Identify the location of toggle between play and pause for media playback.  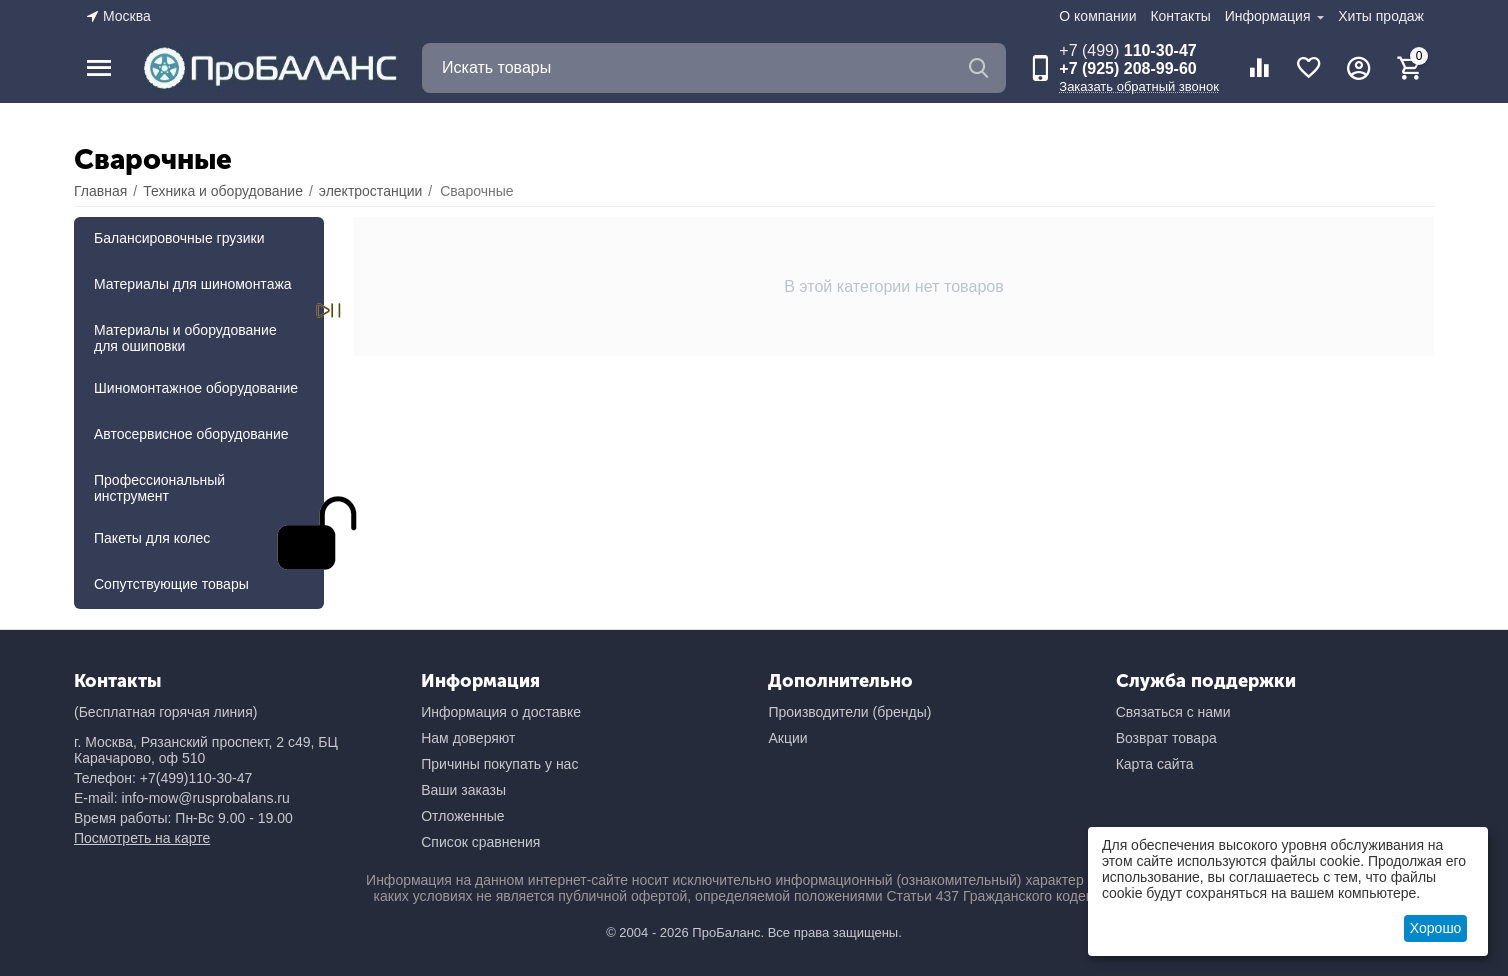
(328, 309).